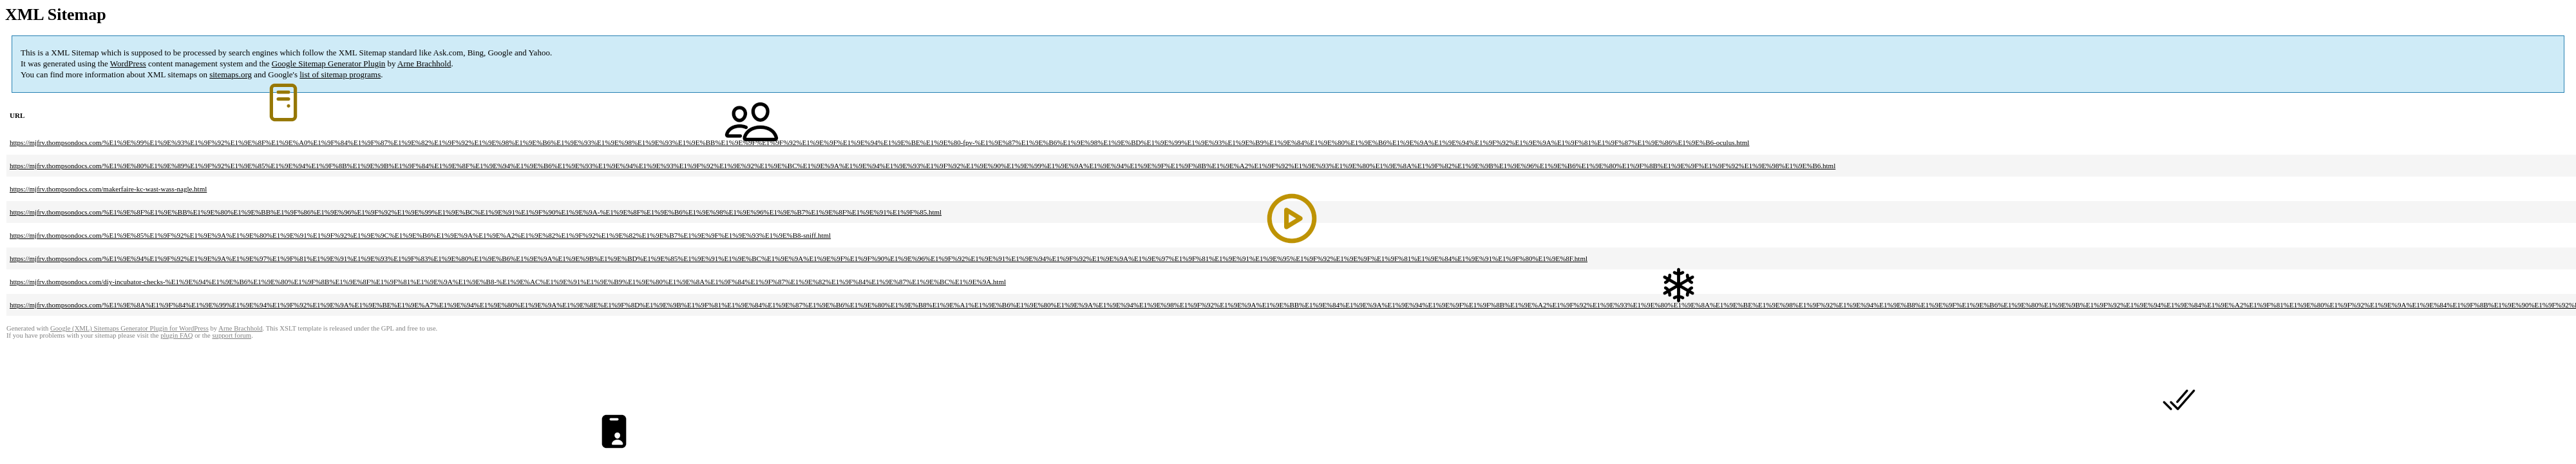  What do you see at coordinates (752, 122) in the screenshot?
I see `view contacts or friends list` at bounding box center [752, 122].